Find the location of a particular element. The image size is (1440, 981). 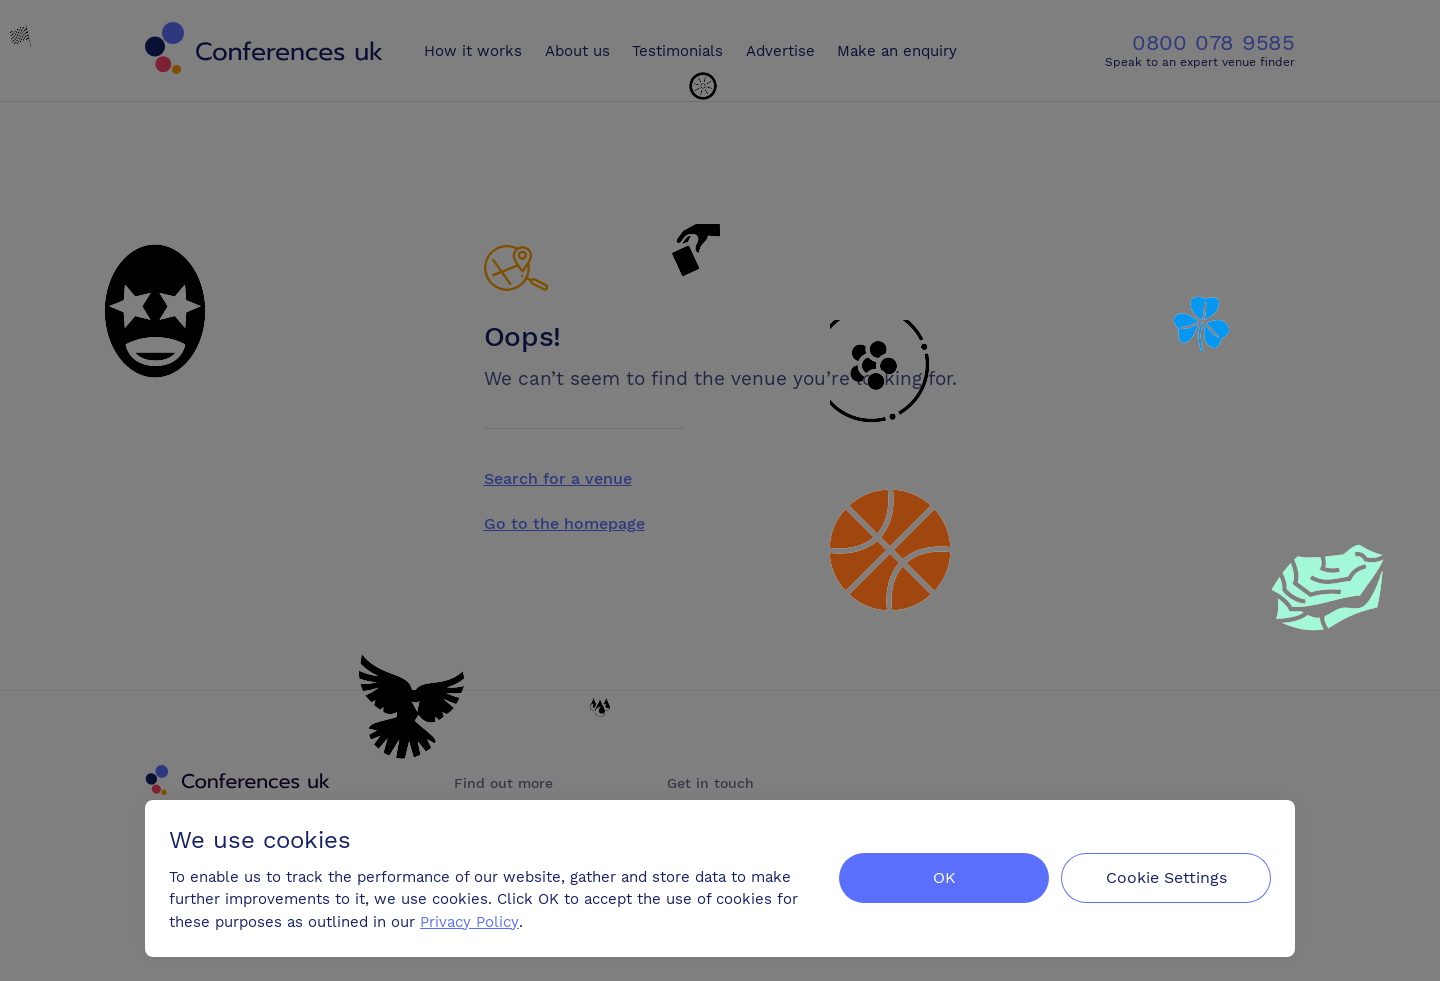

access atomic or molecular simulation settings is located at coordinates (882, 372).